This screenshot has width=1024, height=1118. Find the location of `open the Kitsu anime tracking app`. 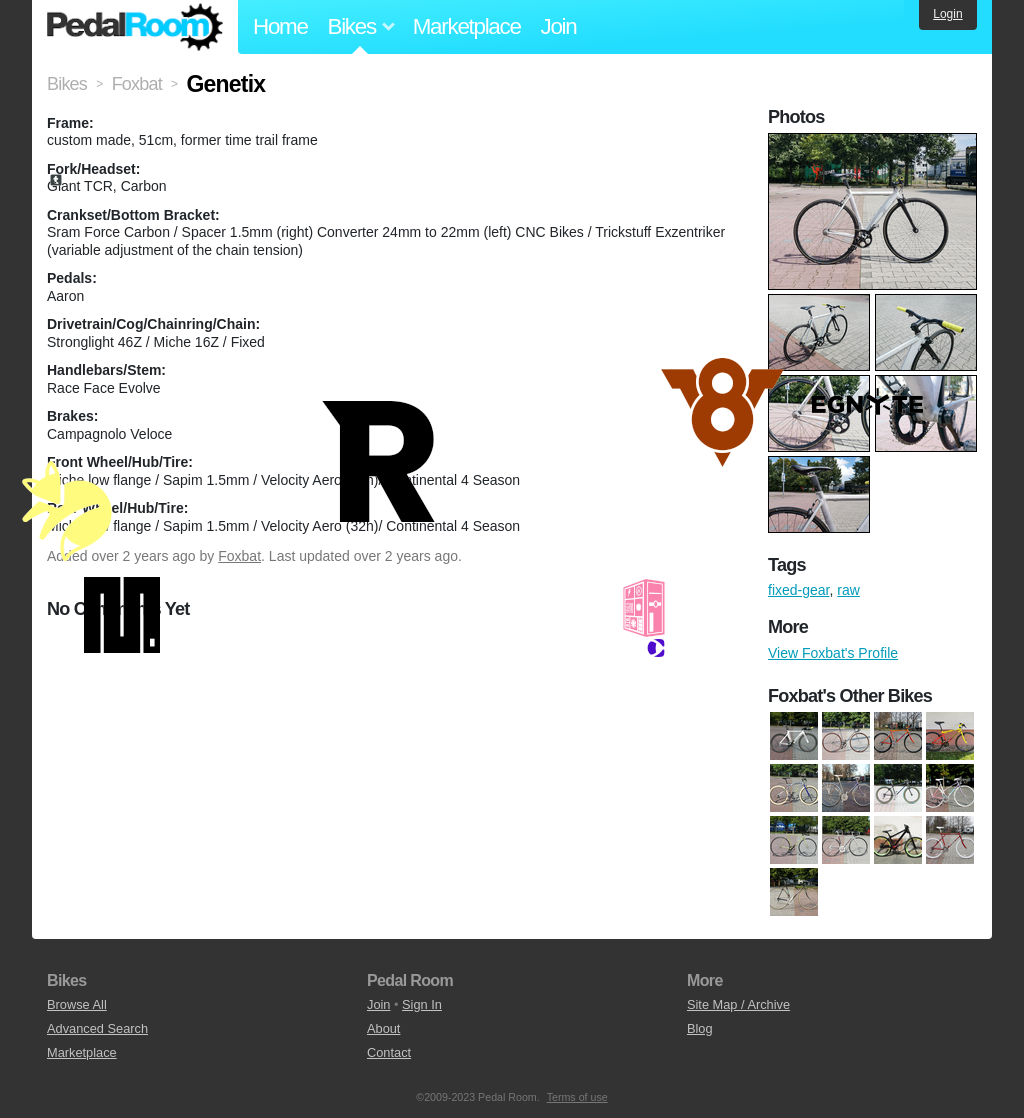

open the Kitsu anime tracking app is located at coordinates (67, 511).